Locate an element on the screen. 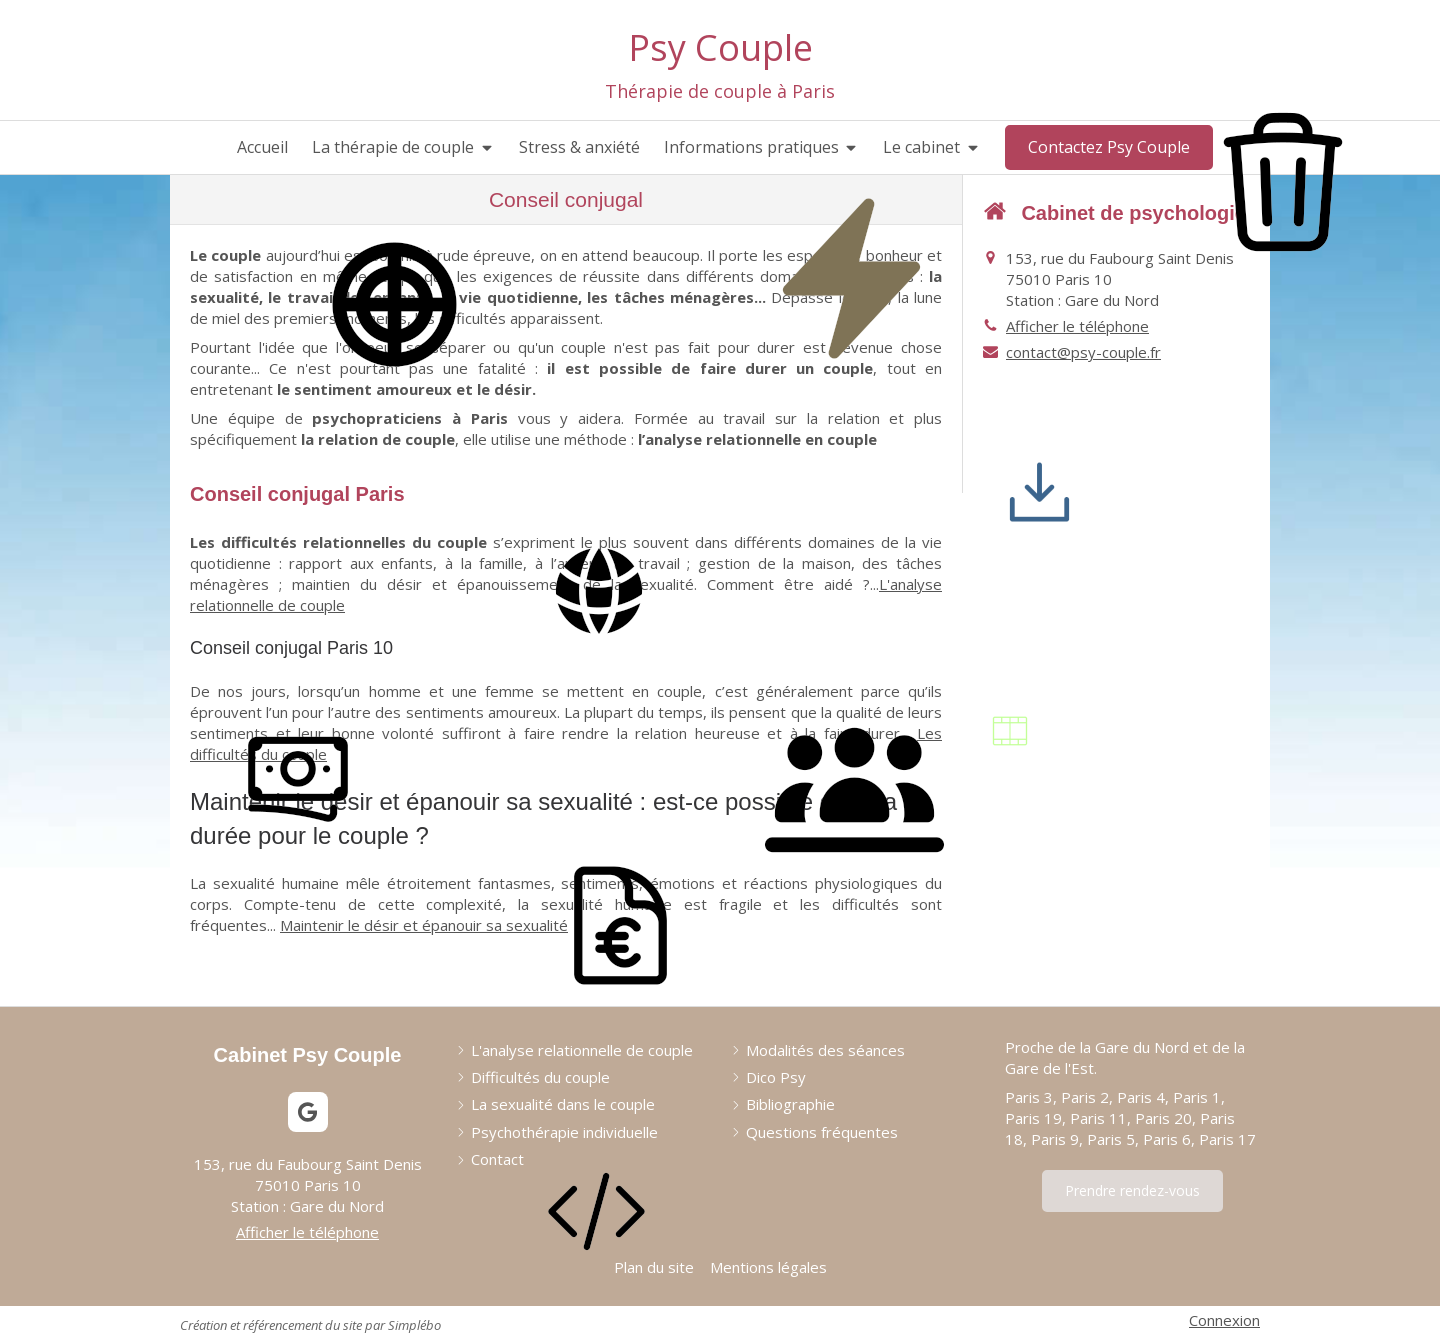 This screenshot has height=1341, width=1440. download a file or document is located at coordinates (1039, 494).